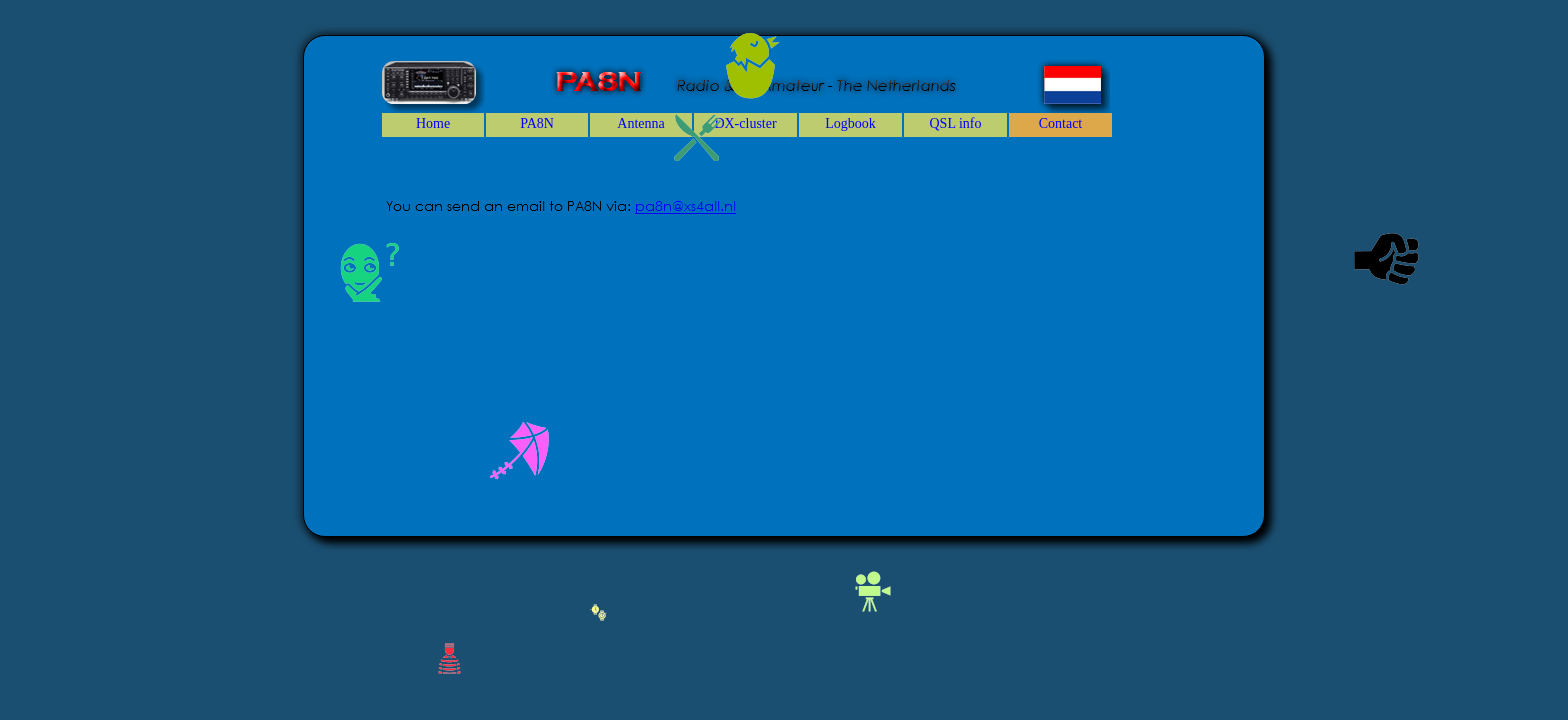 This screenshot has width=1568, height=720. I want to click on indicates new user or beginner status, so click(750, 64).